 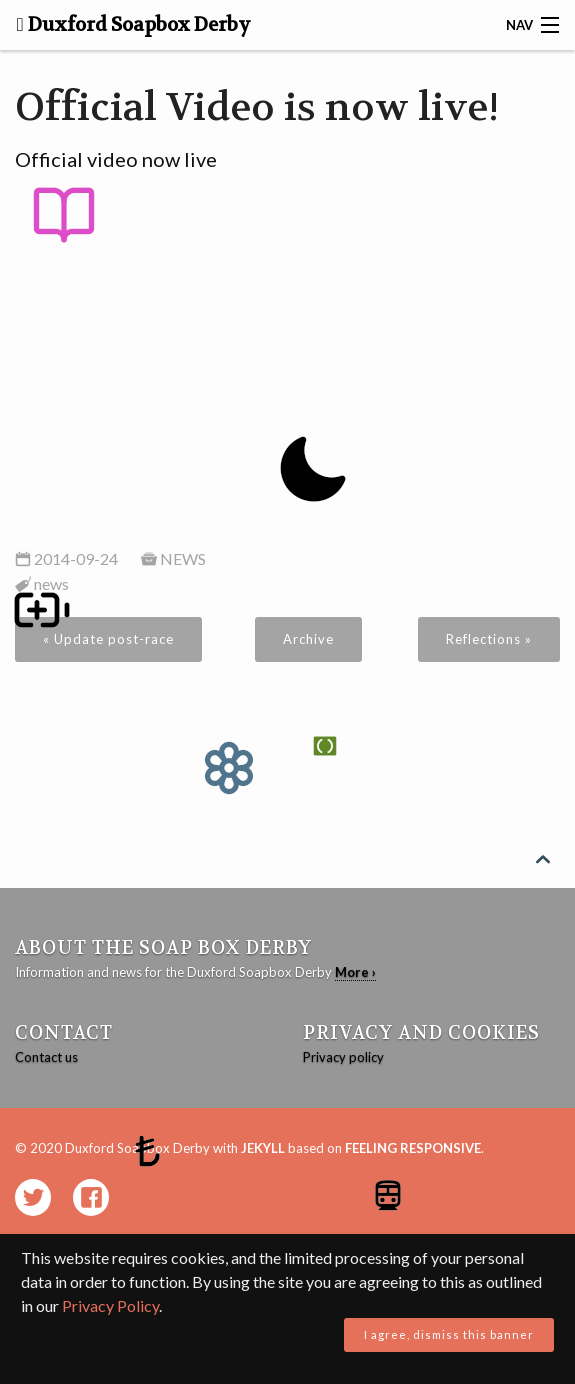 What do you see at coordinates (146, 1151) in the screenshot?
I see `indicates price or payment in Turkish lira` at bounding box center [146, 1151].